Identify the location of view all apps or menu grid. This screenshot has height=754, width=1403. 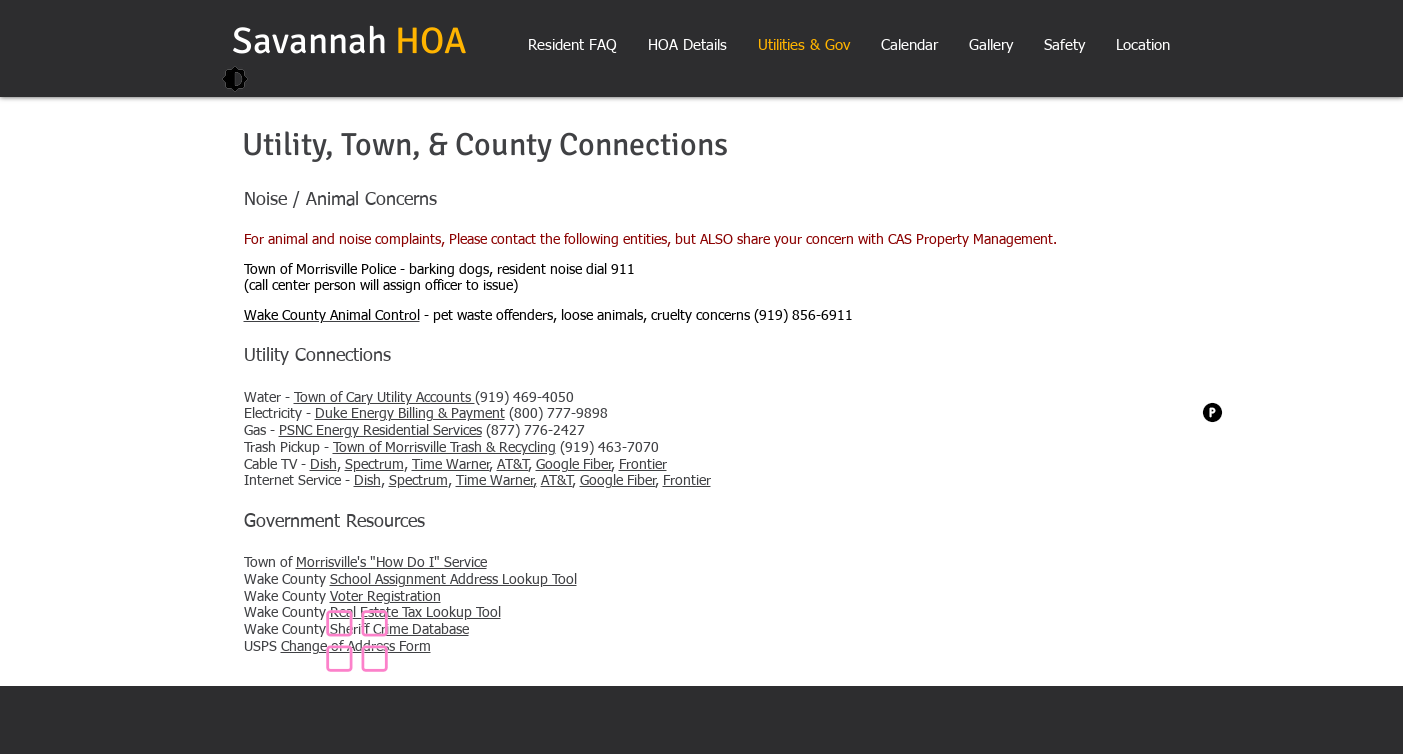
(357, 641).